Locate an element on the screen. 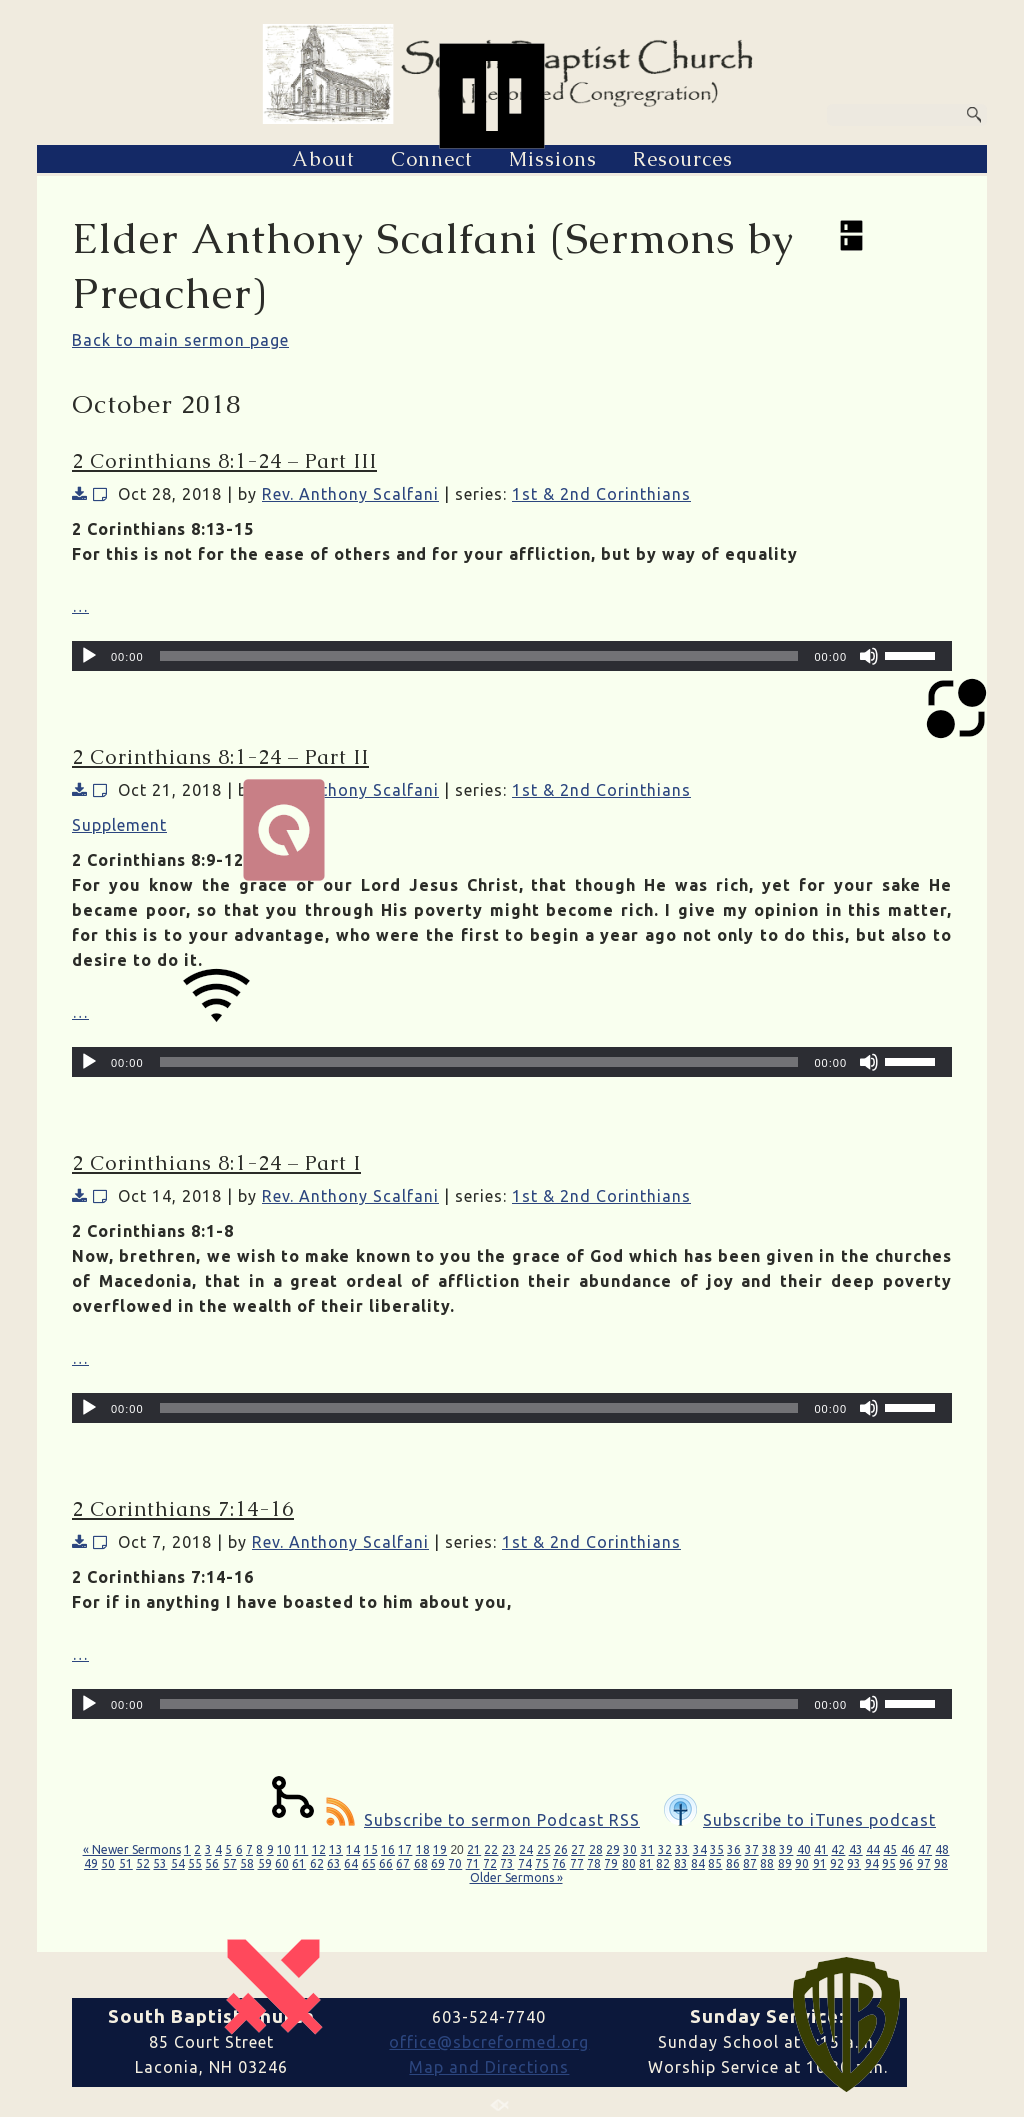  access smart fridge controls is located at coordinates (851, 235).